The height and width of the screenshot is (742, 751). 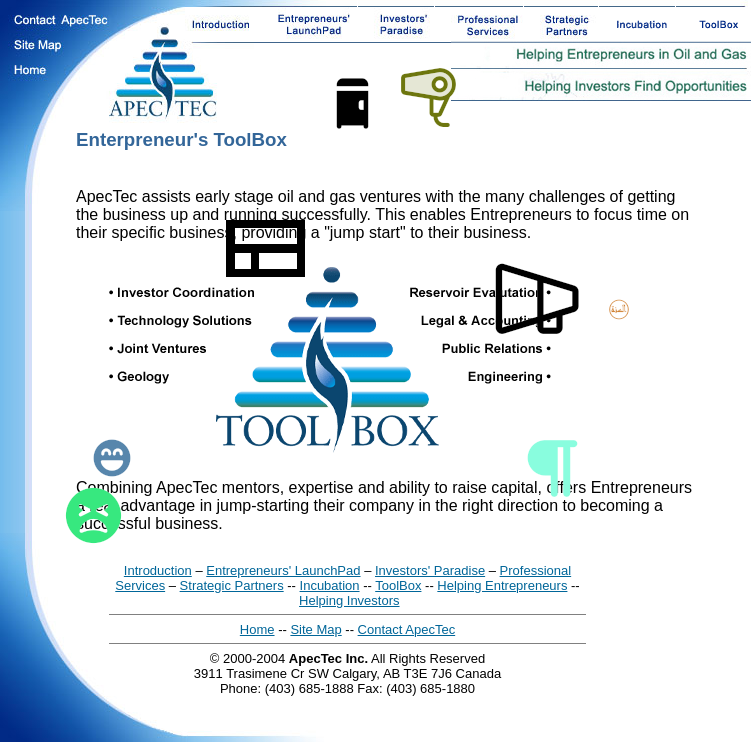 What do you see at coordinates (534, 302) in the screenshot?
I see `make an announcement or broadcast` at bounding box center [534, 302].